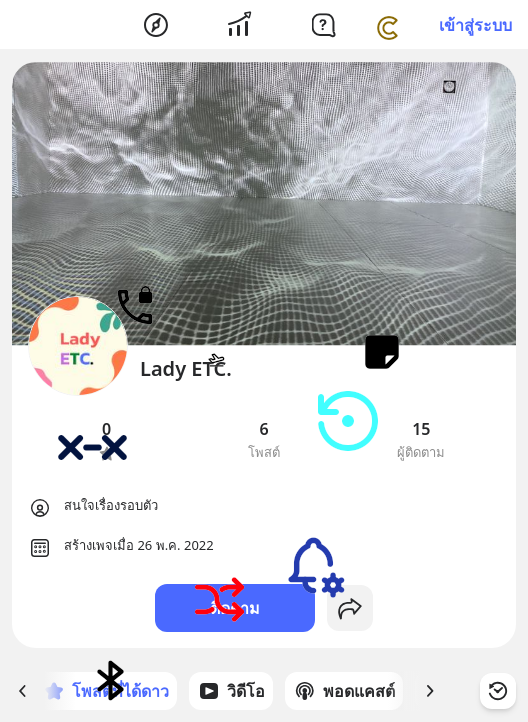 The image size is (528, 722). What do you see at coordinates (348, 421) in the screenshot?
I see `restore to a previous state` at bounding box center [348, 421].